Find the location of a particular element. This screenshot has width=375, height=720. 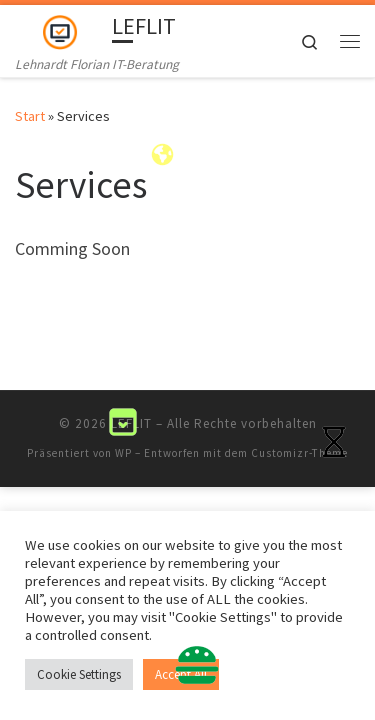

access food or restaurant options is located at coordinates (197, 665).